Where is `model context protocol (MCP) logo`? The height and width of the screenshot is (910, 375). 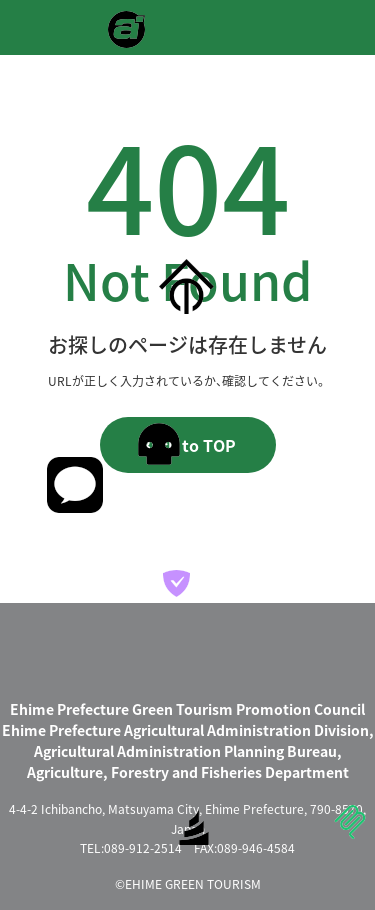
model context protocol (MCP) logo is located at coordinates (350, 822).